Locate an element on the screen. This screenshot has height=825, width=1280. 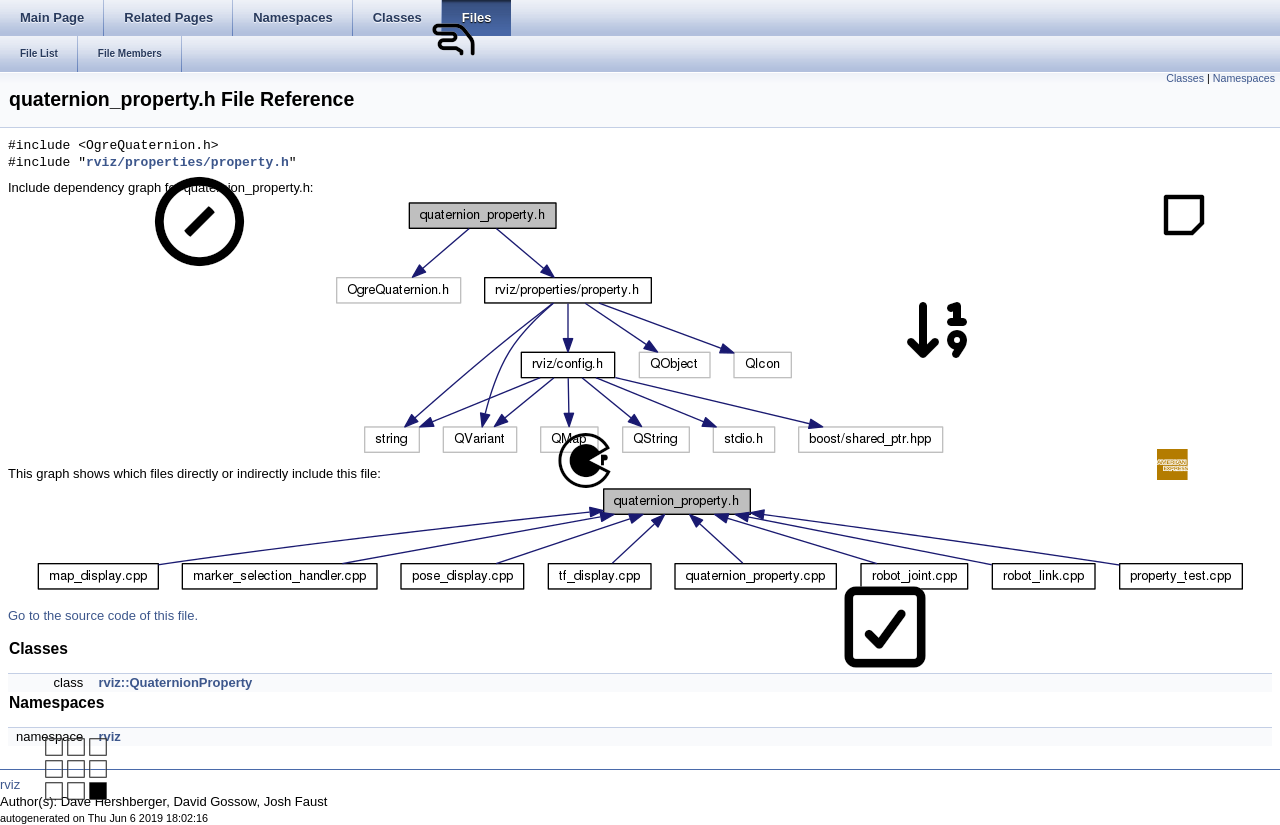
büromöbelexperte brand logo is located at coordinates (76, 769).